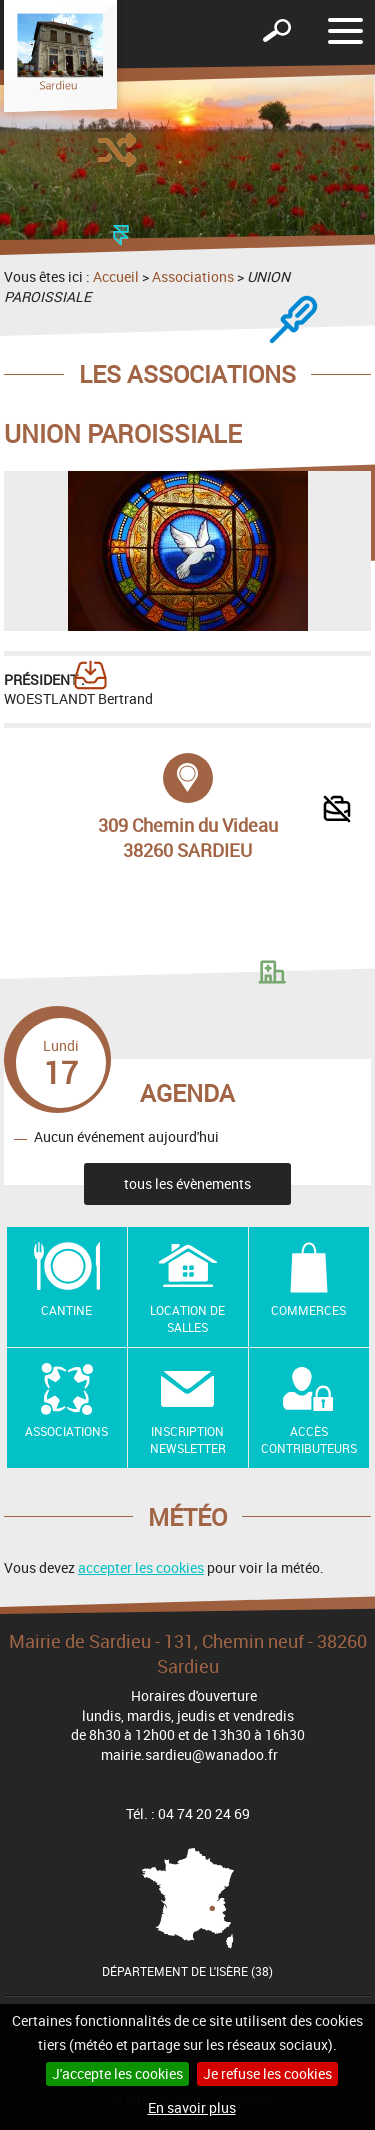 Image resolution: width=375 pixels, height=2130 pixels. What do you see at coordinates (337, 809) in the screenshot?
I see `indicates work mode is disabled` at bounding box center [337, 809].